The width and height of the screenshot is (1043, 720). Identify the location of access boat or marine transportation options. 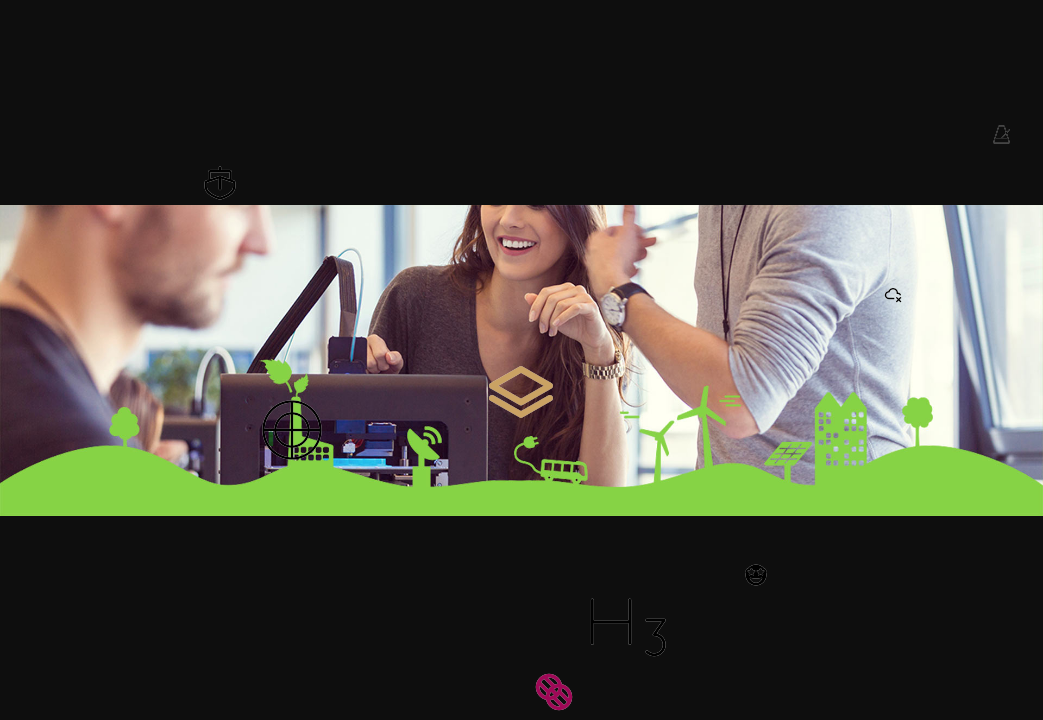
(220, 183).